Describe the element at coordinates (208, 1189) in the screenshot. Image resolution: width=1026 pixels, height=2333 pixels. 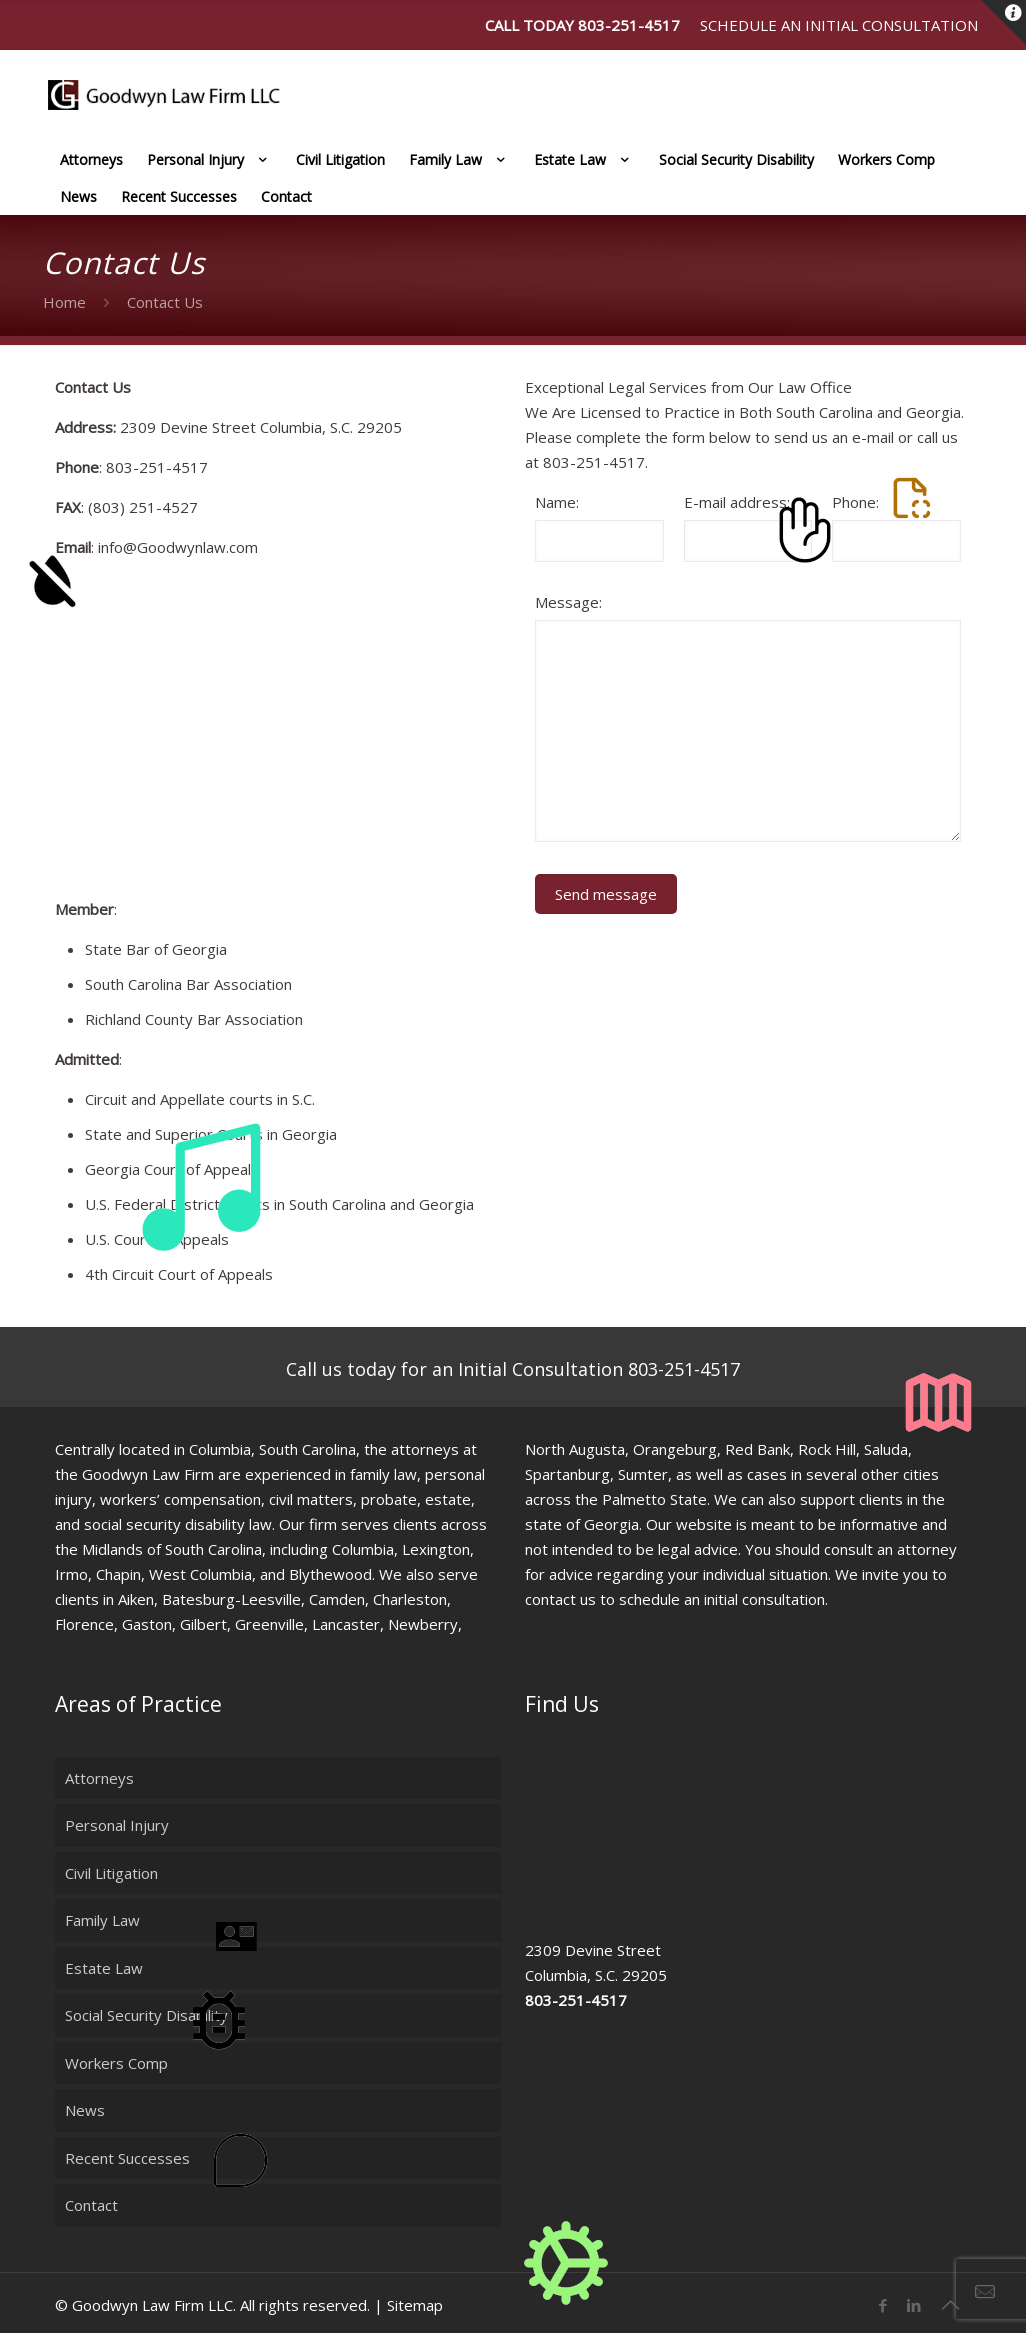
I see `access music library or audio files` at that location.